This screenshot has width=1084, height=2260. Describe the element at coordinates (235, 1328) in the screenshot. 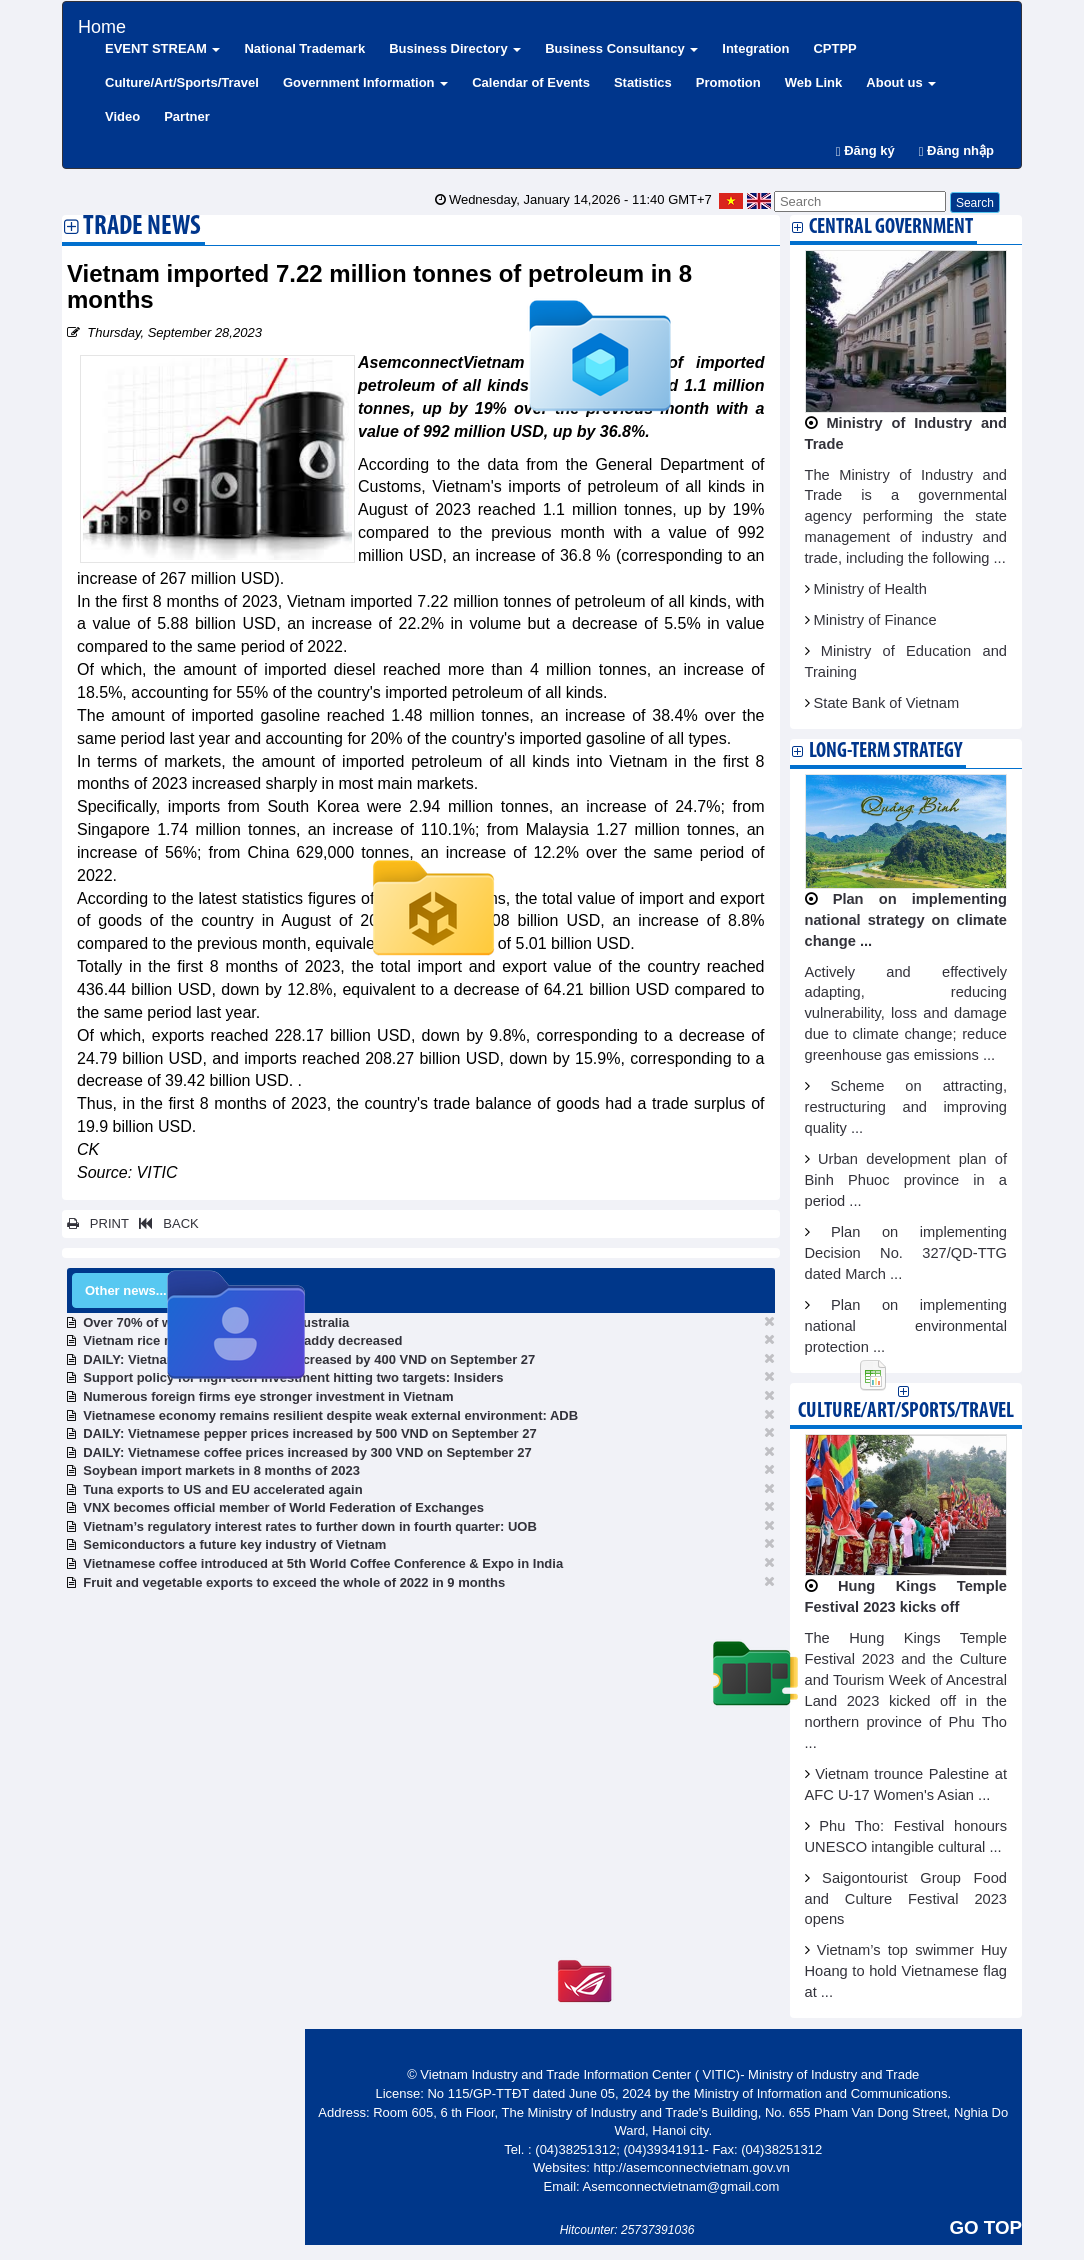

I see `open user profile folder` at that location.